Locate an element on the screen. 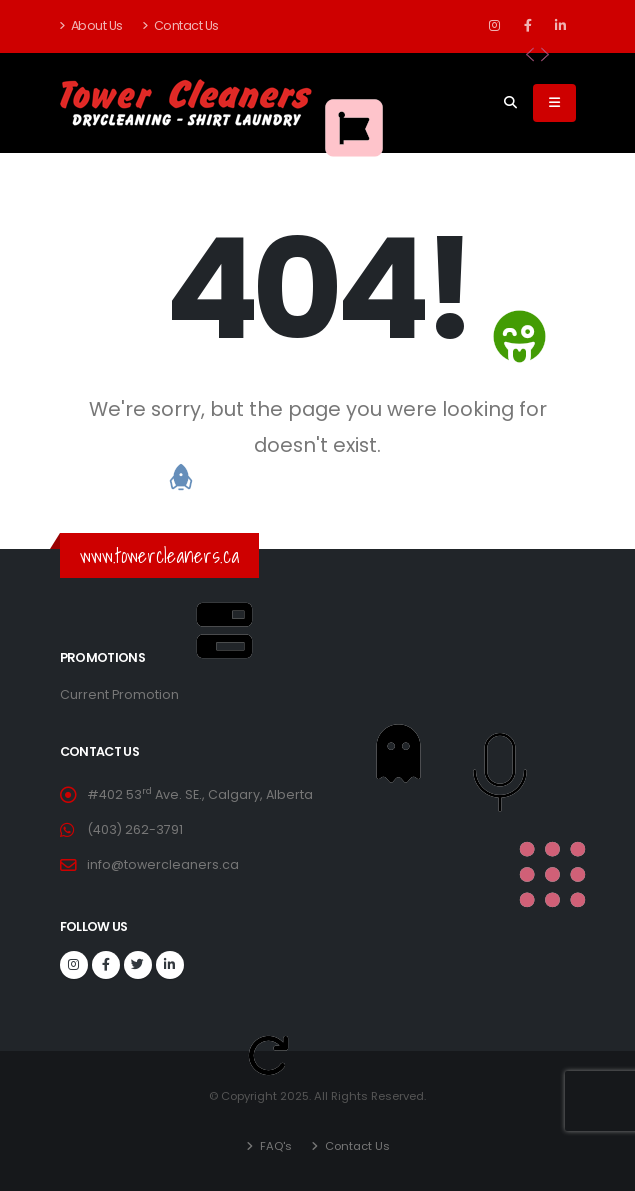  toggle ghost mode or invisible status is located at coordinates (398, 753).